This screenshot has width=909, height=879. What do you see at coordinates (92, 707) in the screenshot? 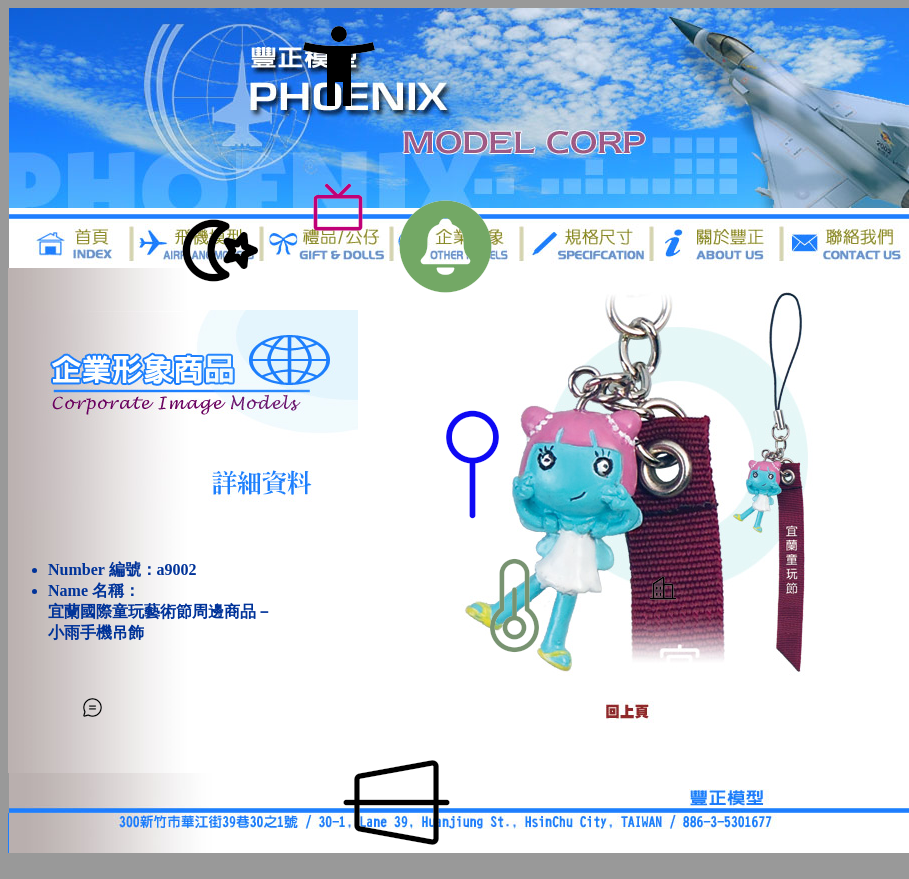
I see `open chat or messaging` at bounding box center [92, 707].